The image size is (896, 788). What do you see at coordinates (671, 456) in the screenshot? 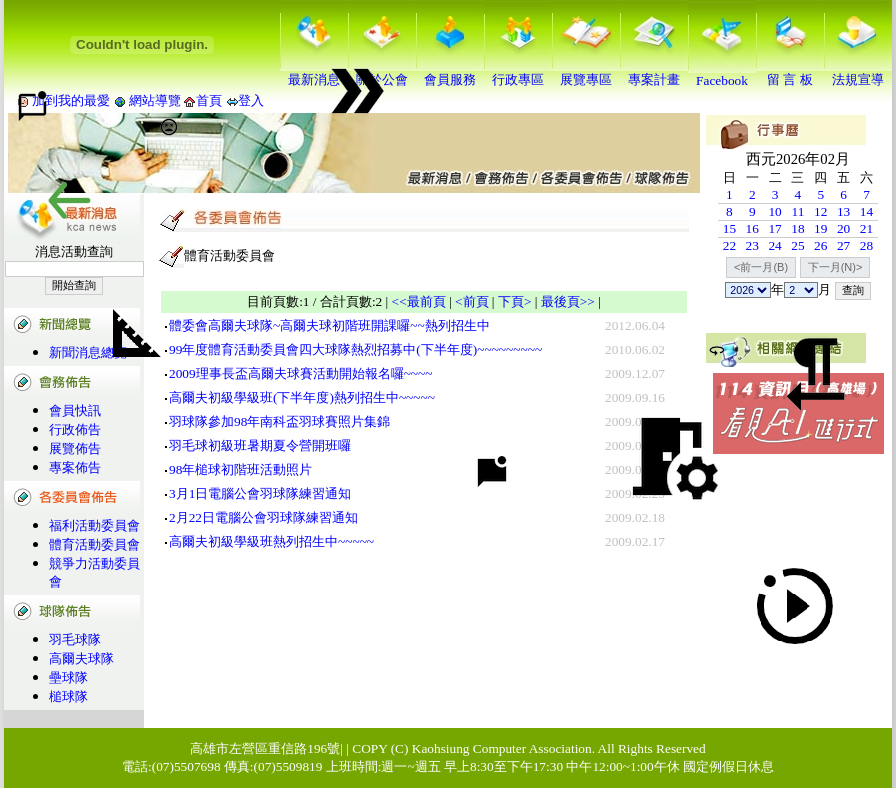
I see `adjust room or space settings` at bounding box center [671, 456].